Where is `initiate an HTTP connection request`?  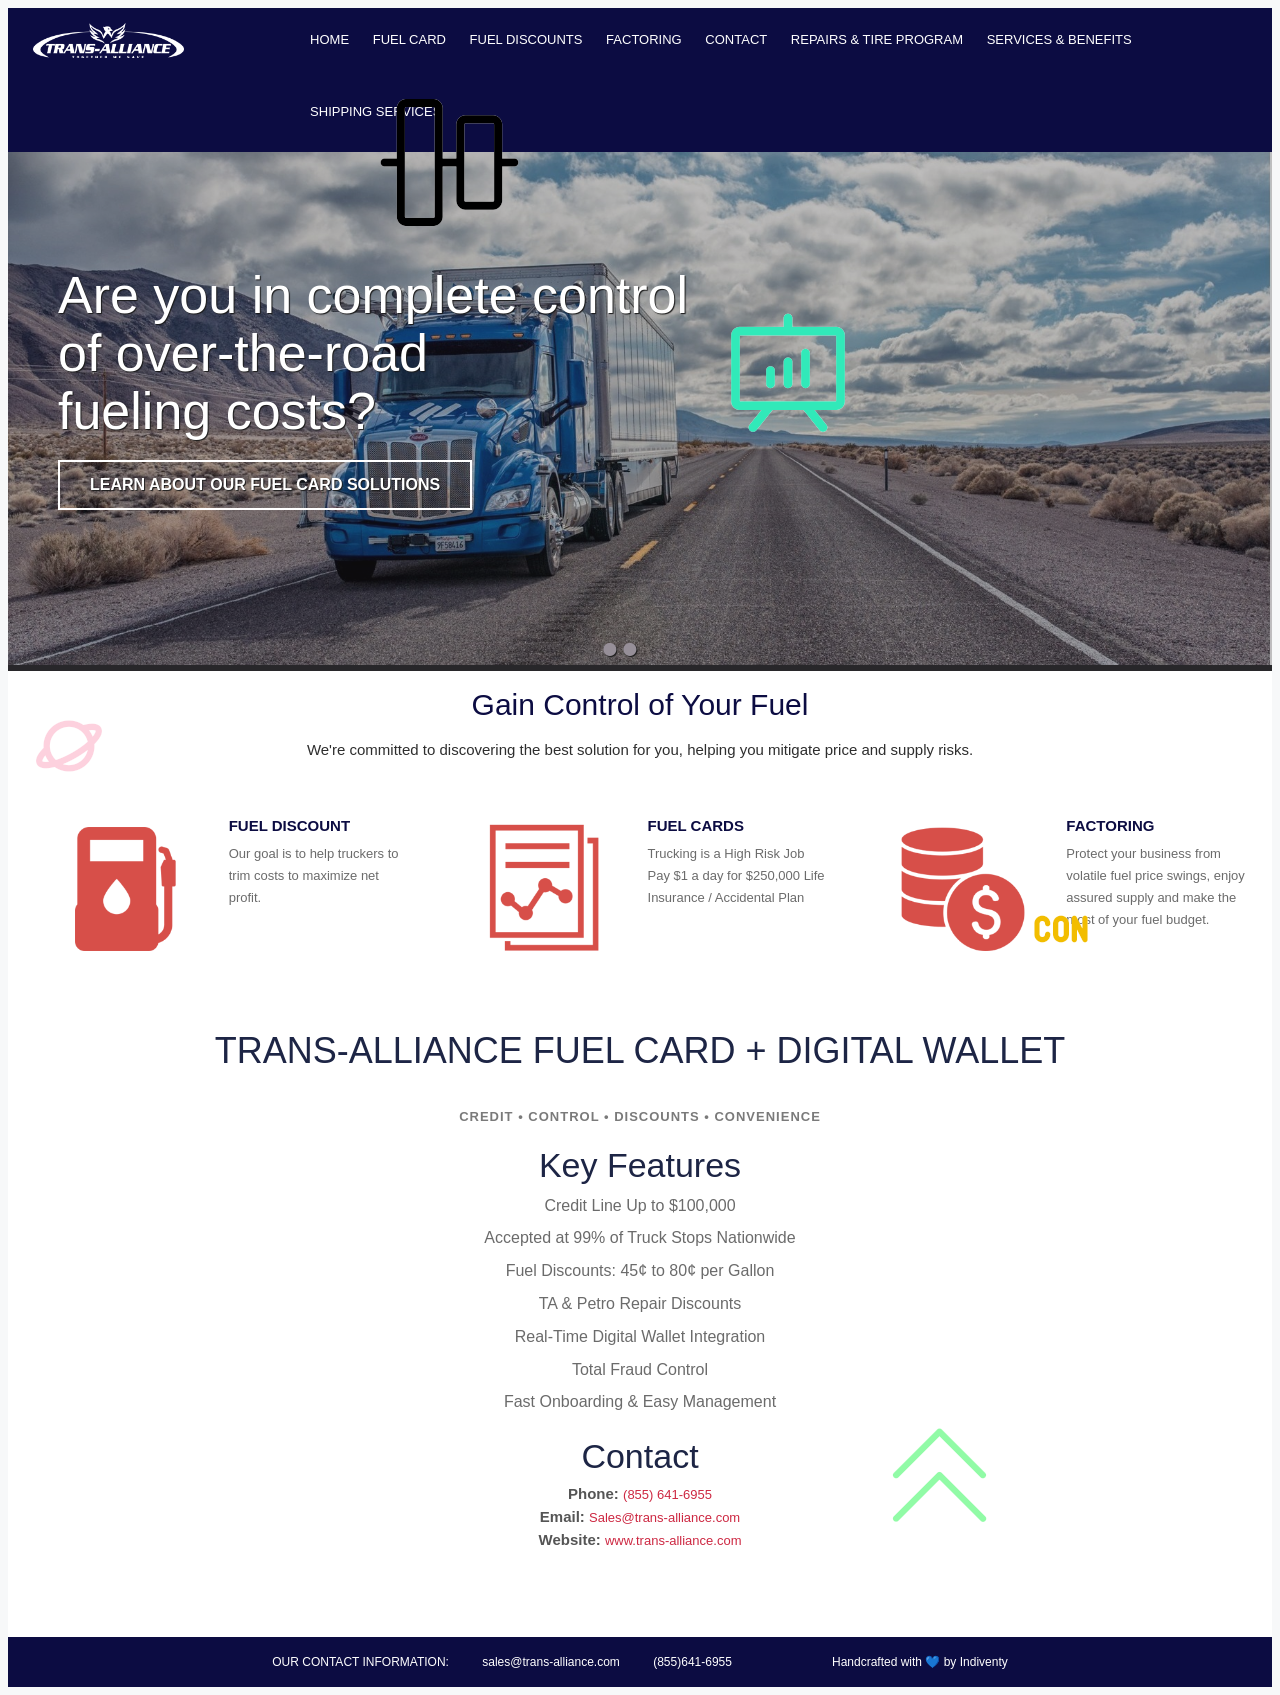
initiate an HTTP connection request is located at coordinates (1061, 929).